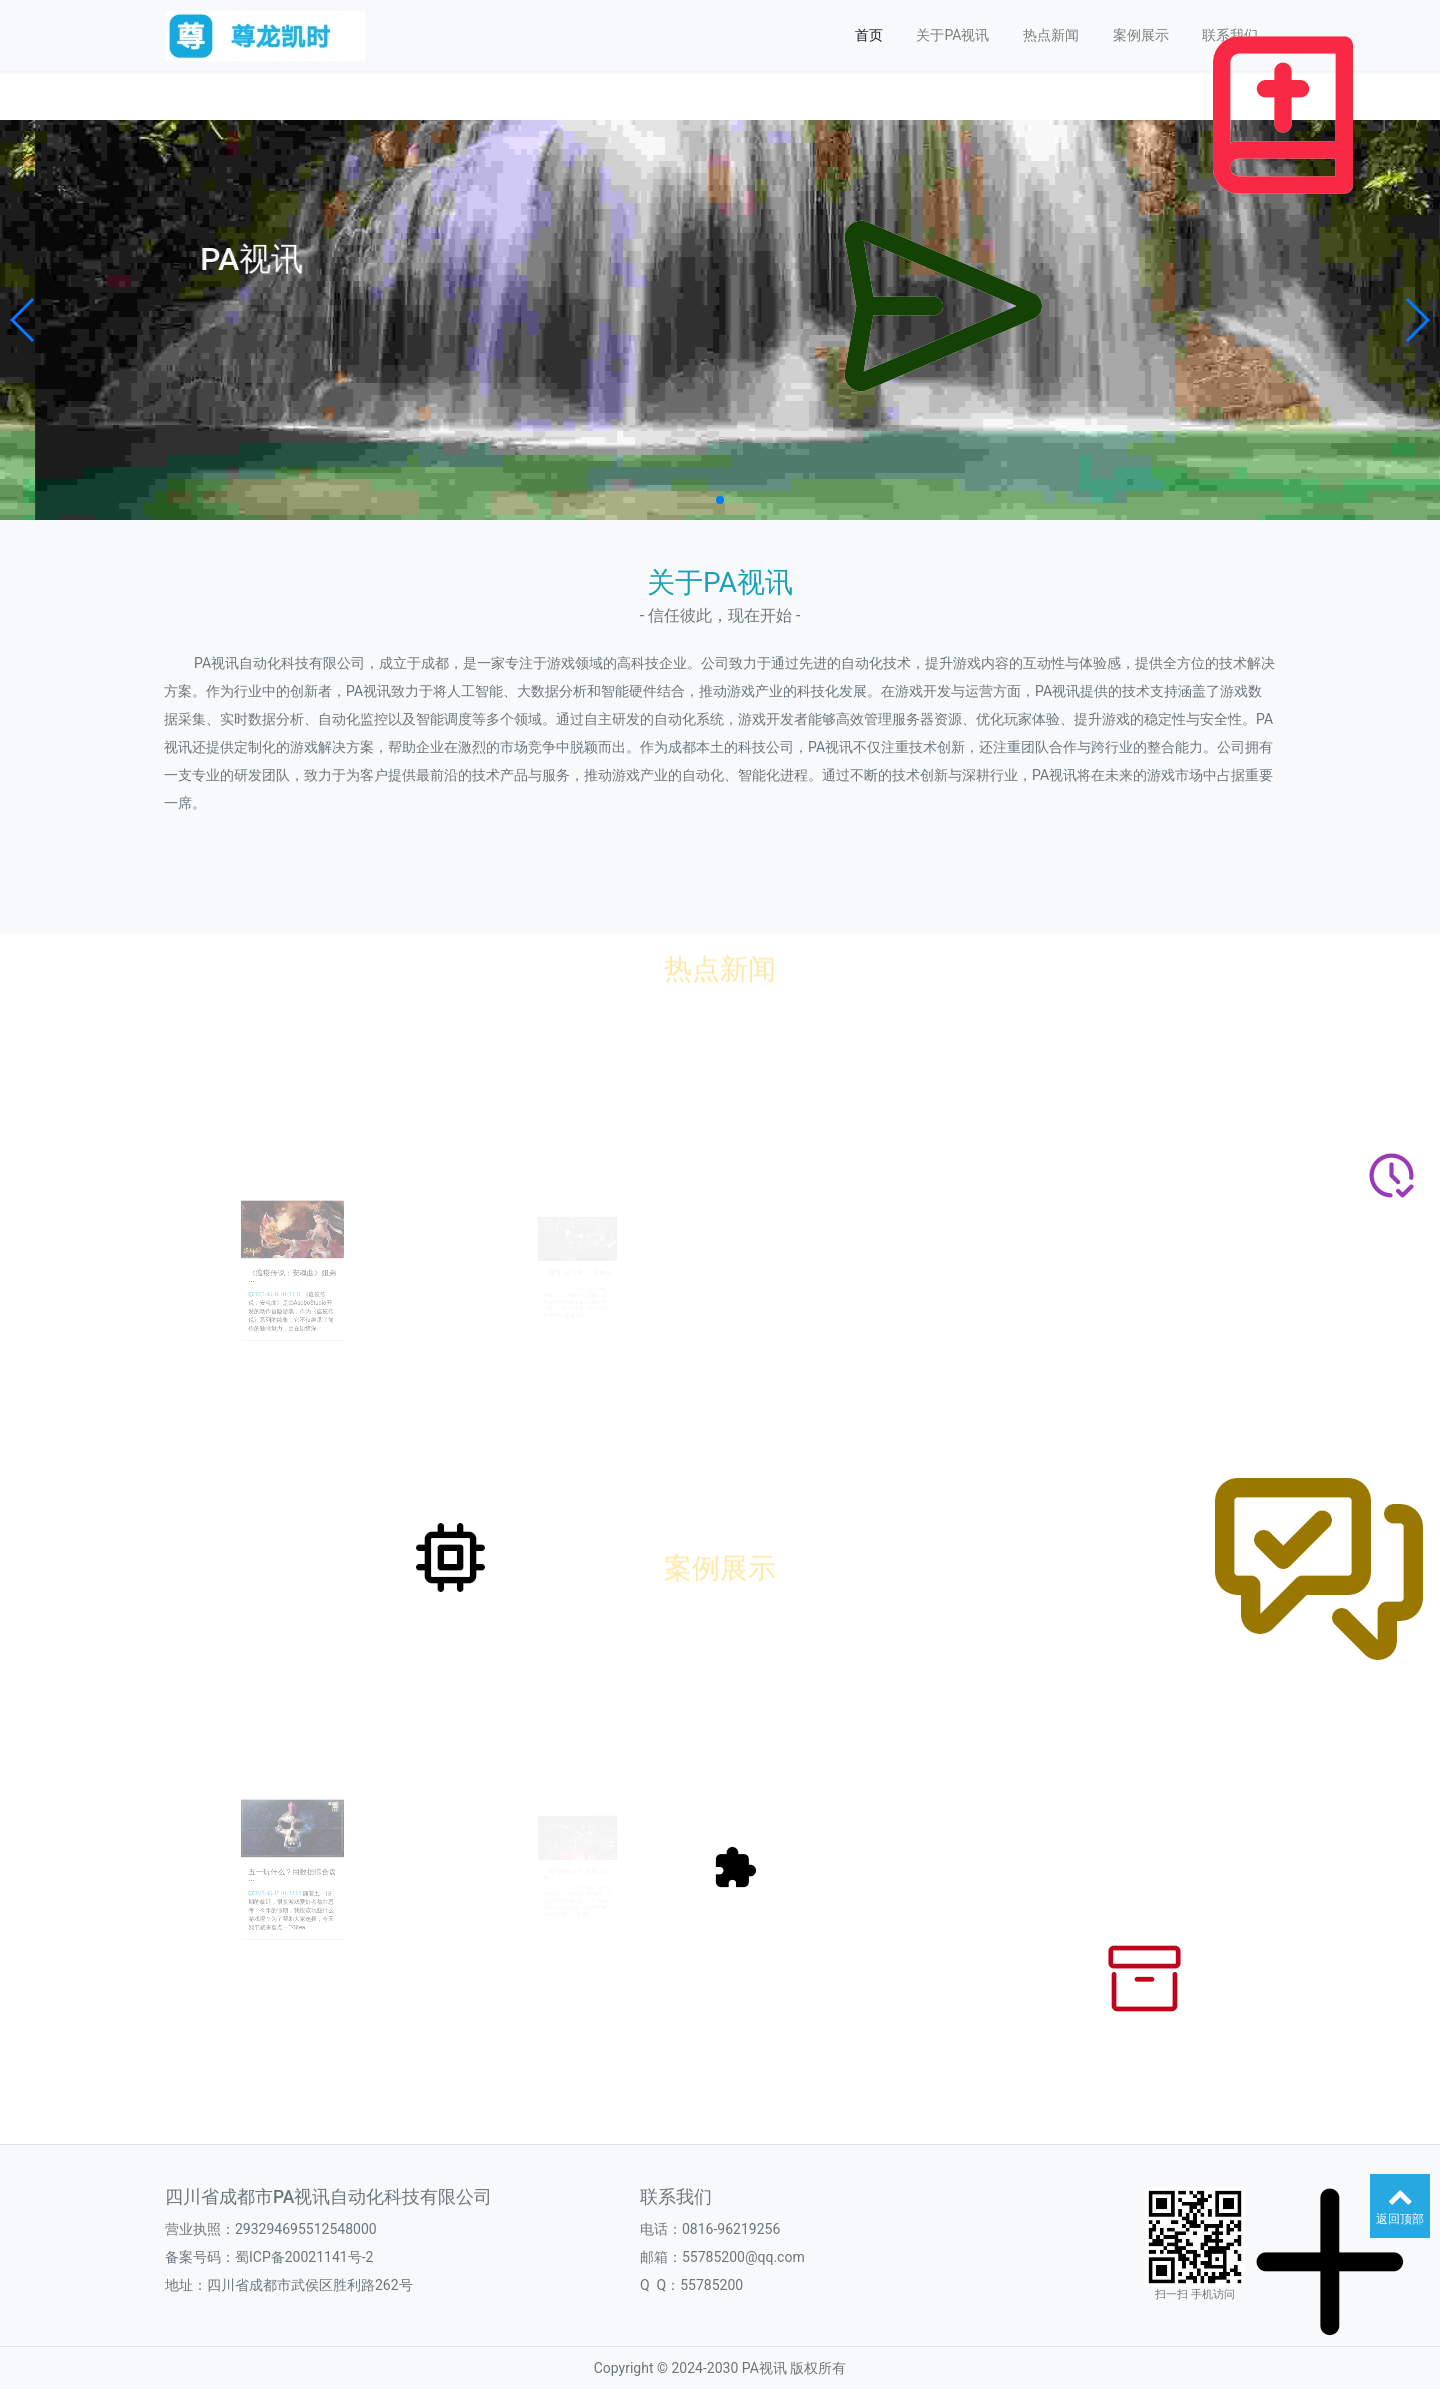 This screenshot has height=2389, width=1440. What do you see at coordinates (736, 1867) in the screenshot?
I see `manage browser extensions` at bounding box center [736, 1867].